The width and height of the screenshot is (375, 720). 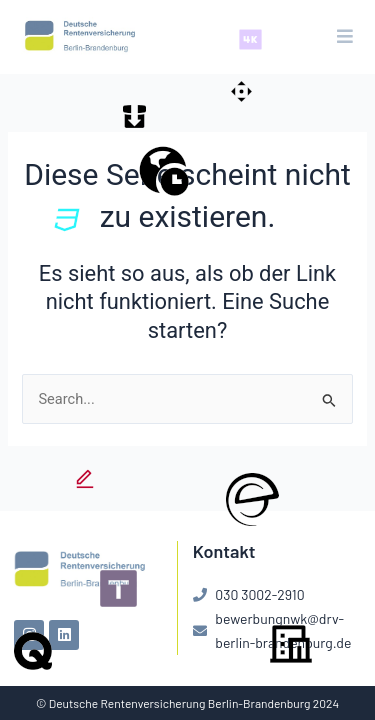 I want to click on indicates 4k video quality available, so click(x=250, y=39).